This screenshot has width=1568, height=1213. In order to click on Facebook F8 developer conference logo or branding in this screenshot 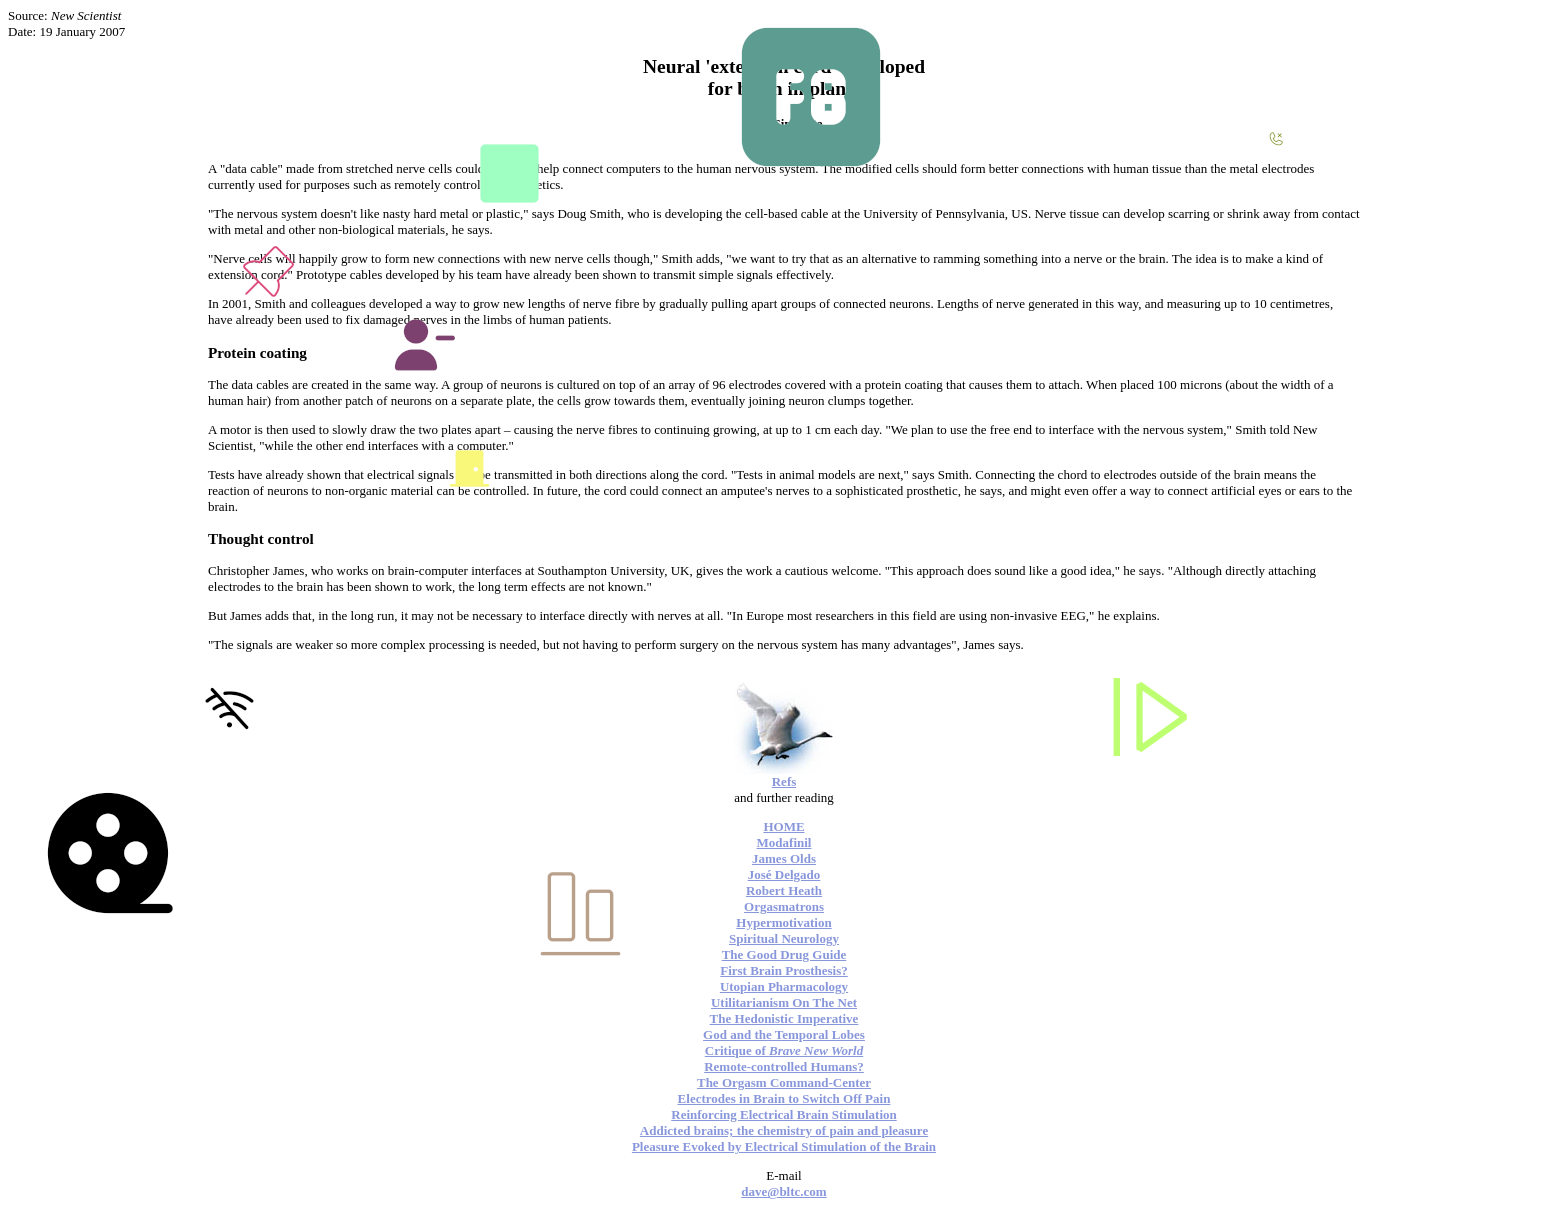, I will do `click(811, 97)`.